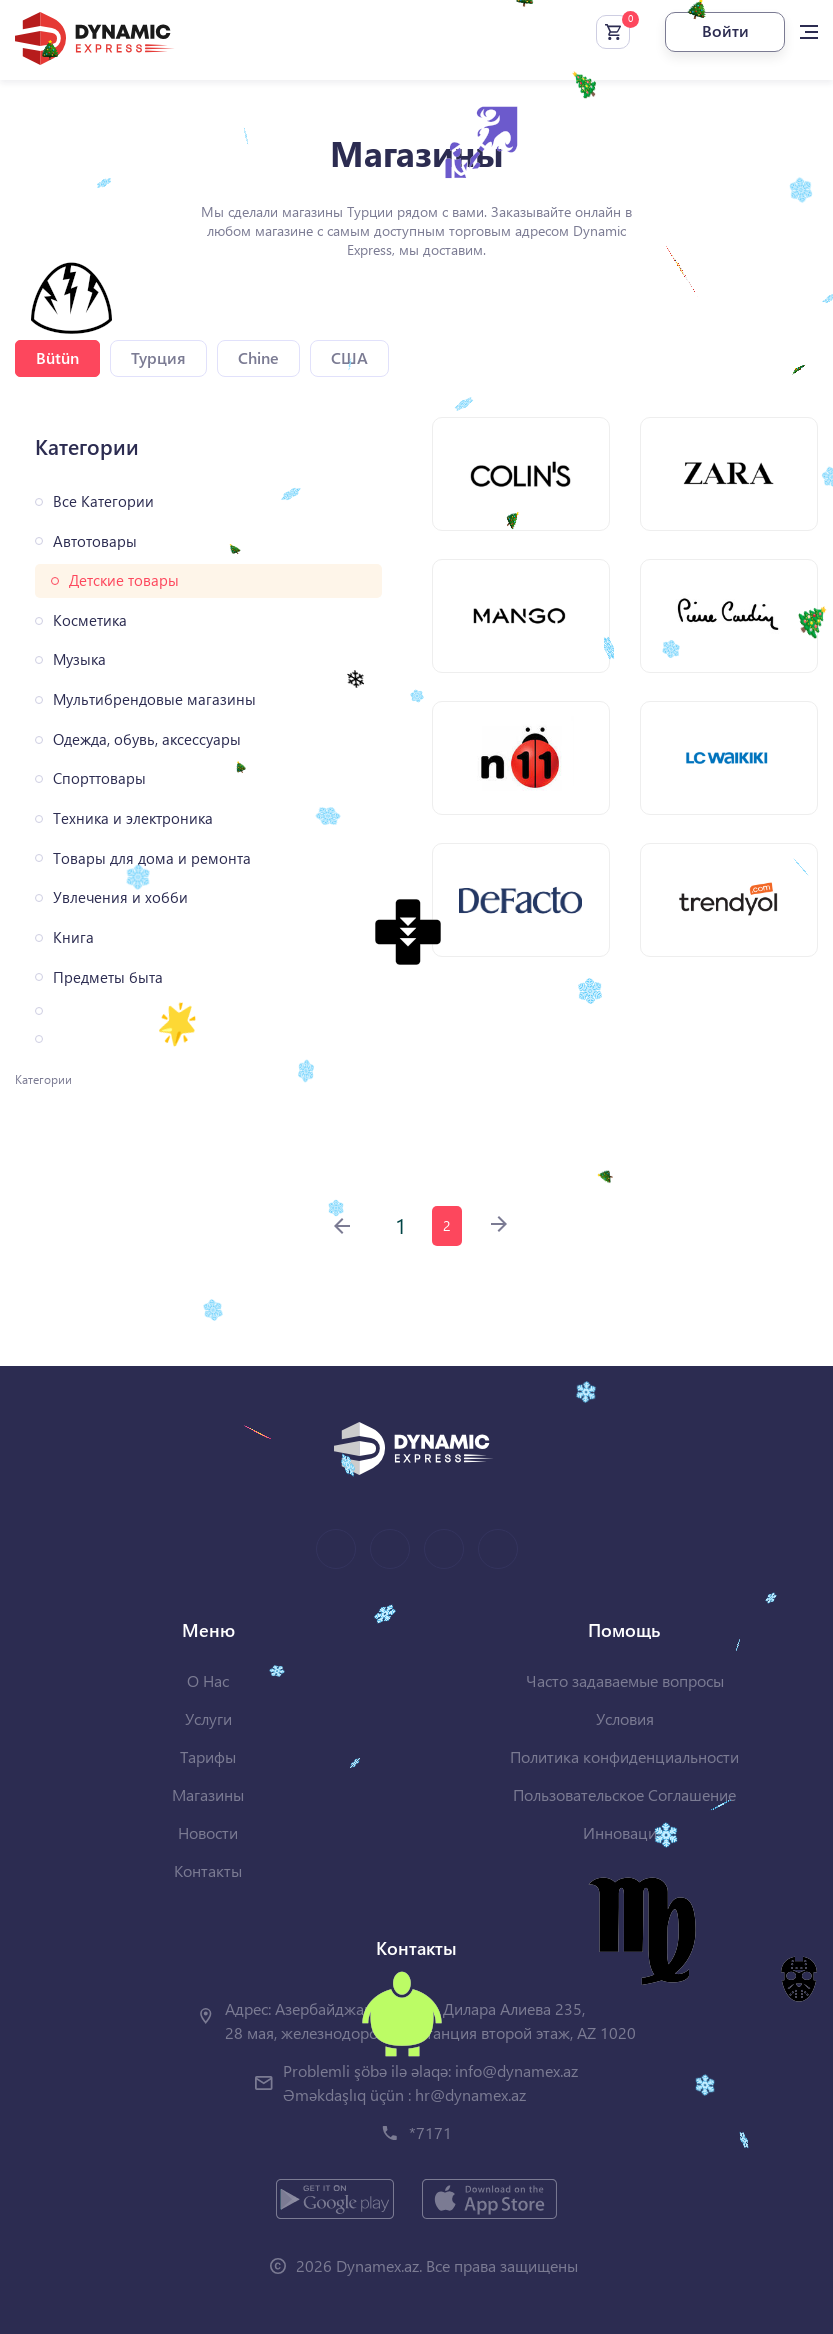 This screenshot has width=833, height=2334. I want to click on indicates virgo zodiac sign, so click(642, 1931).